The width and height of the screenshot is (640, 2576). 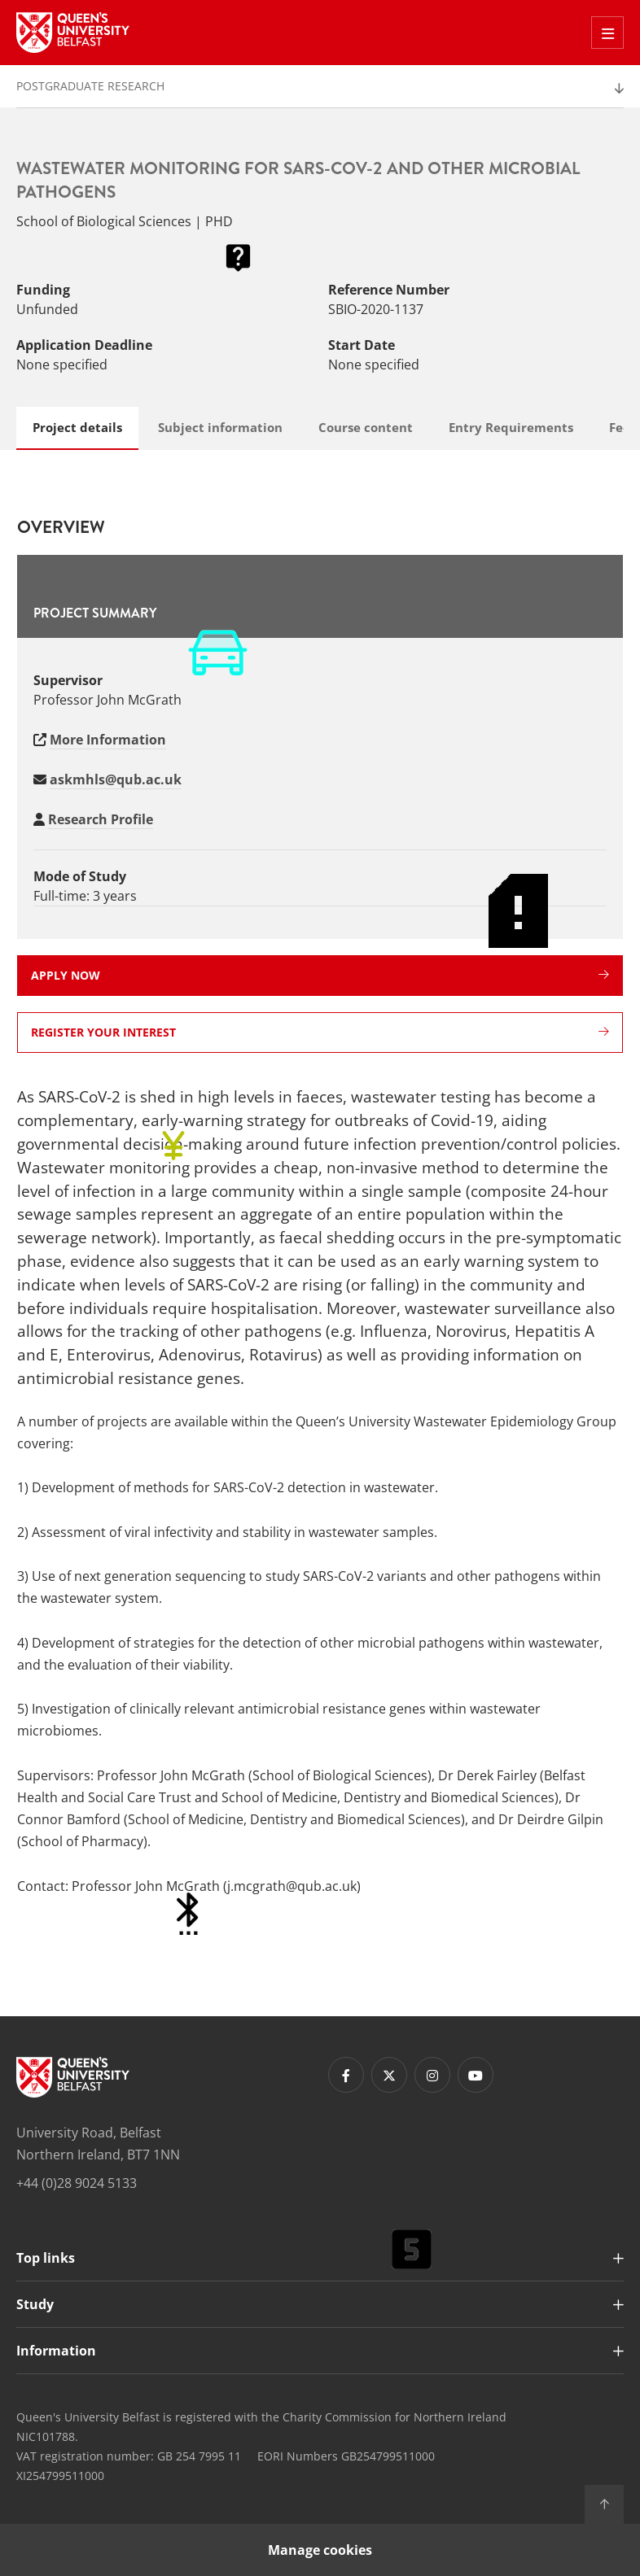 I want to click on select image filter or effect number 5, so click(x=411, y=2249).